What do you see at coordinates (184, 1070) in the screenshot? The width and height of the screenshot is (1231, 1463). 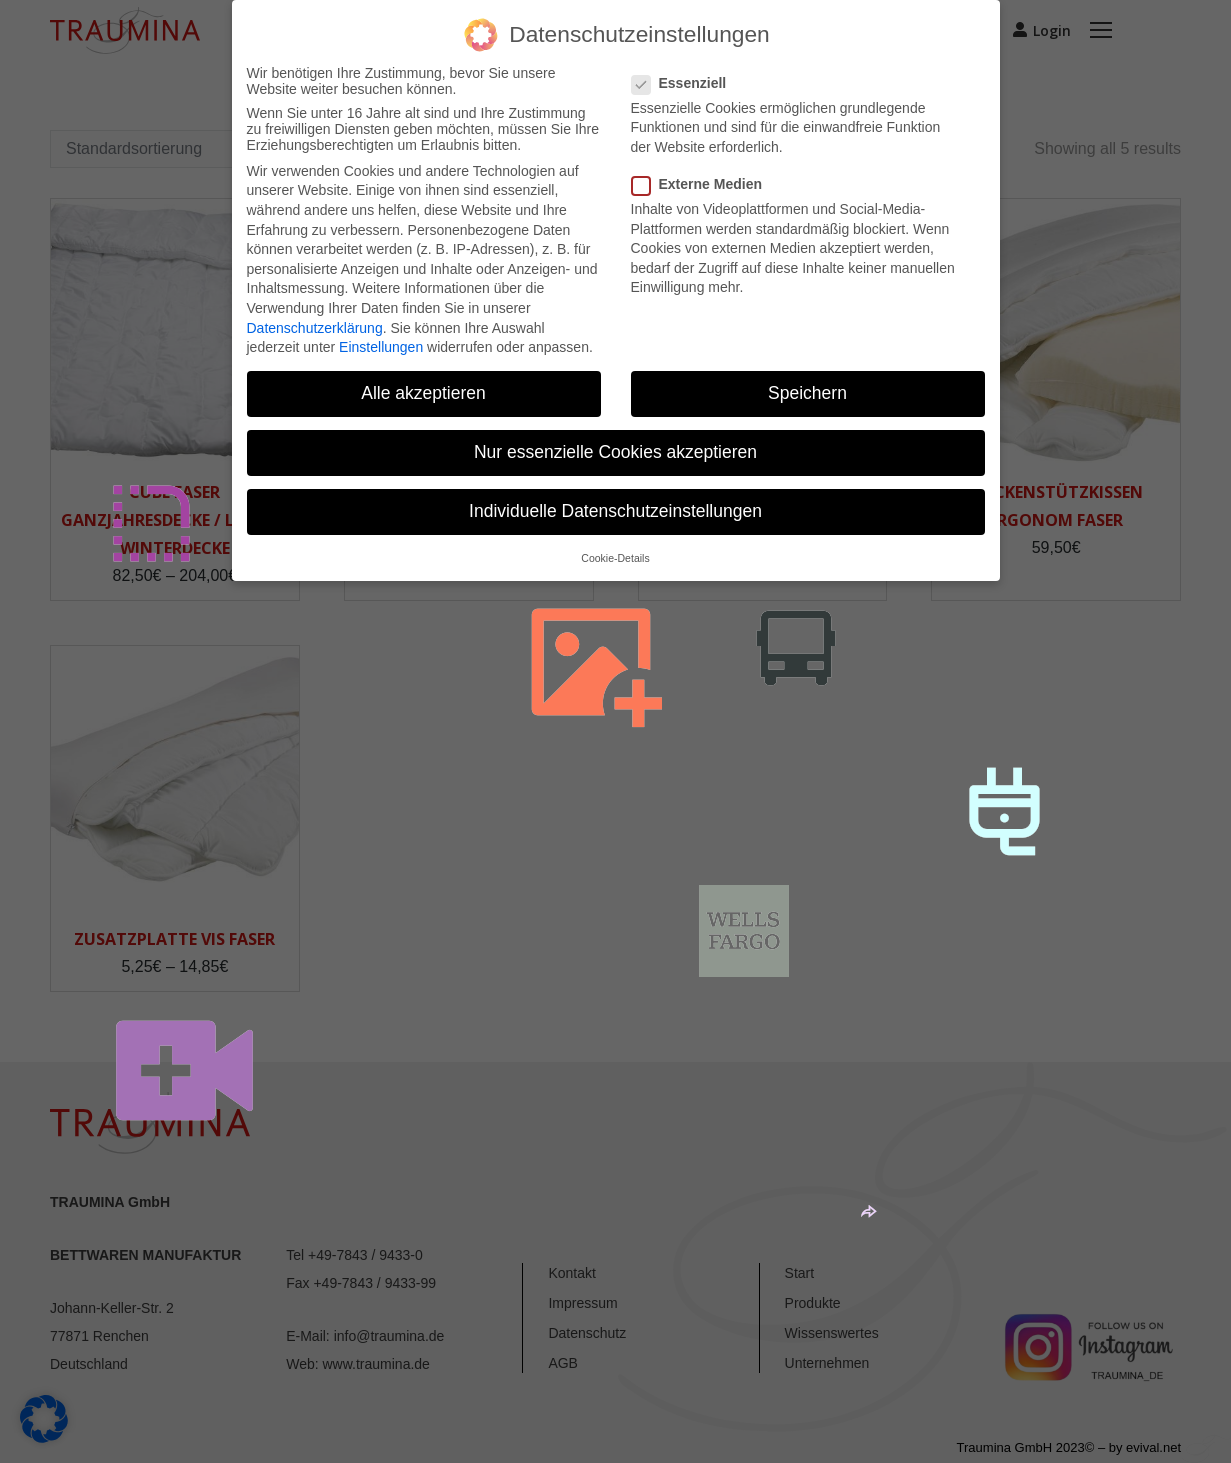 I see `add a new video recording` at bounding box center [184, 1070].